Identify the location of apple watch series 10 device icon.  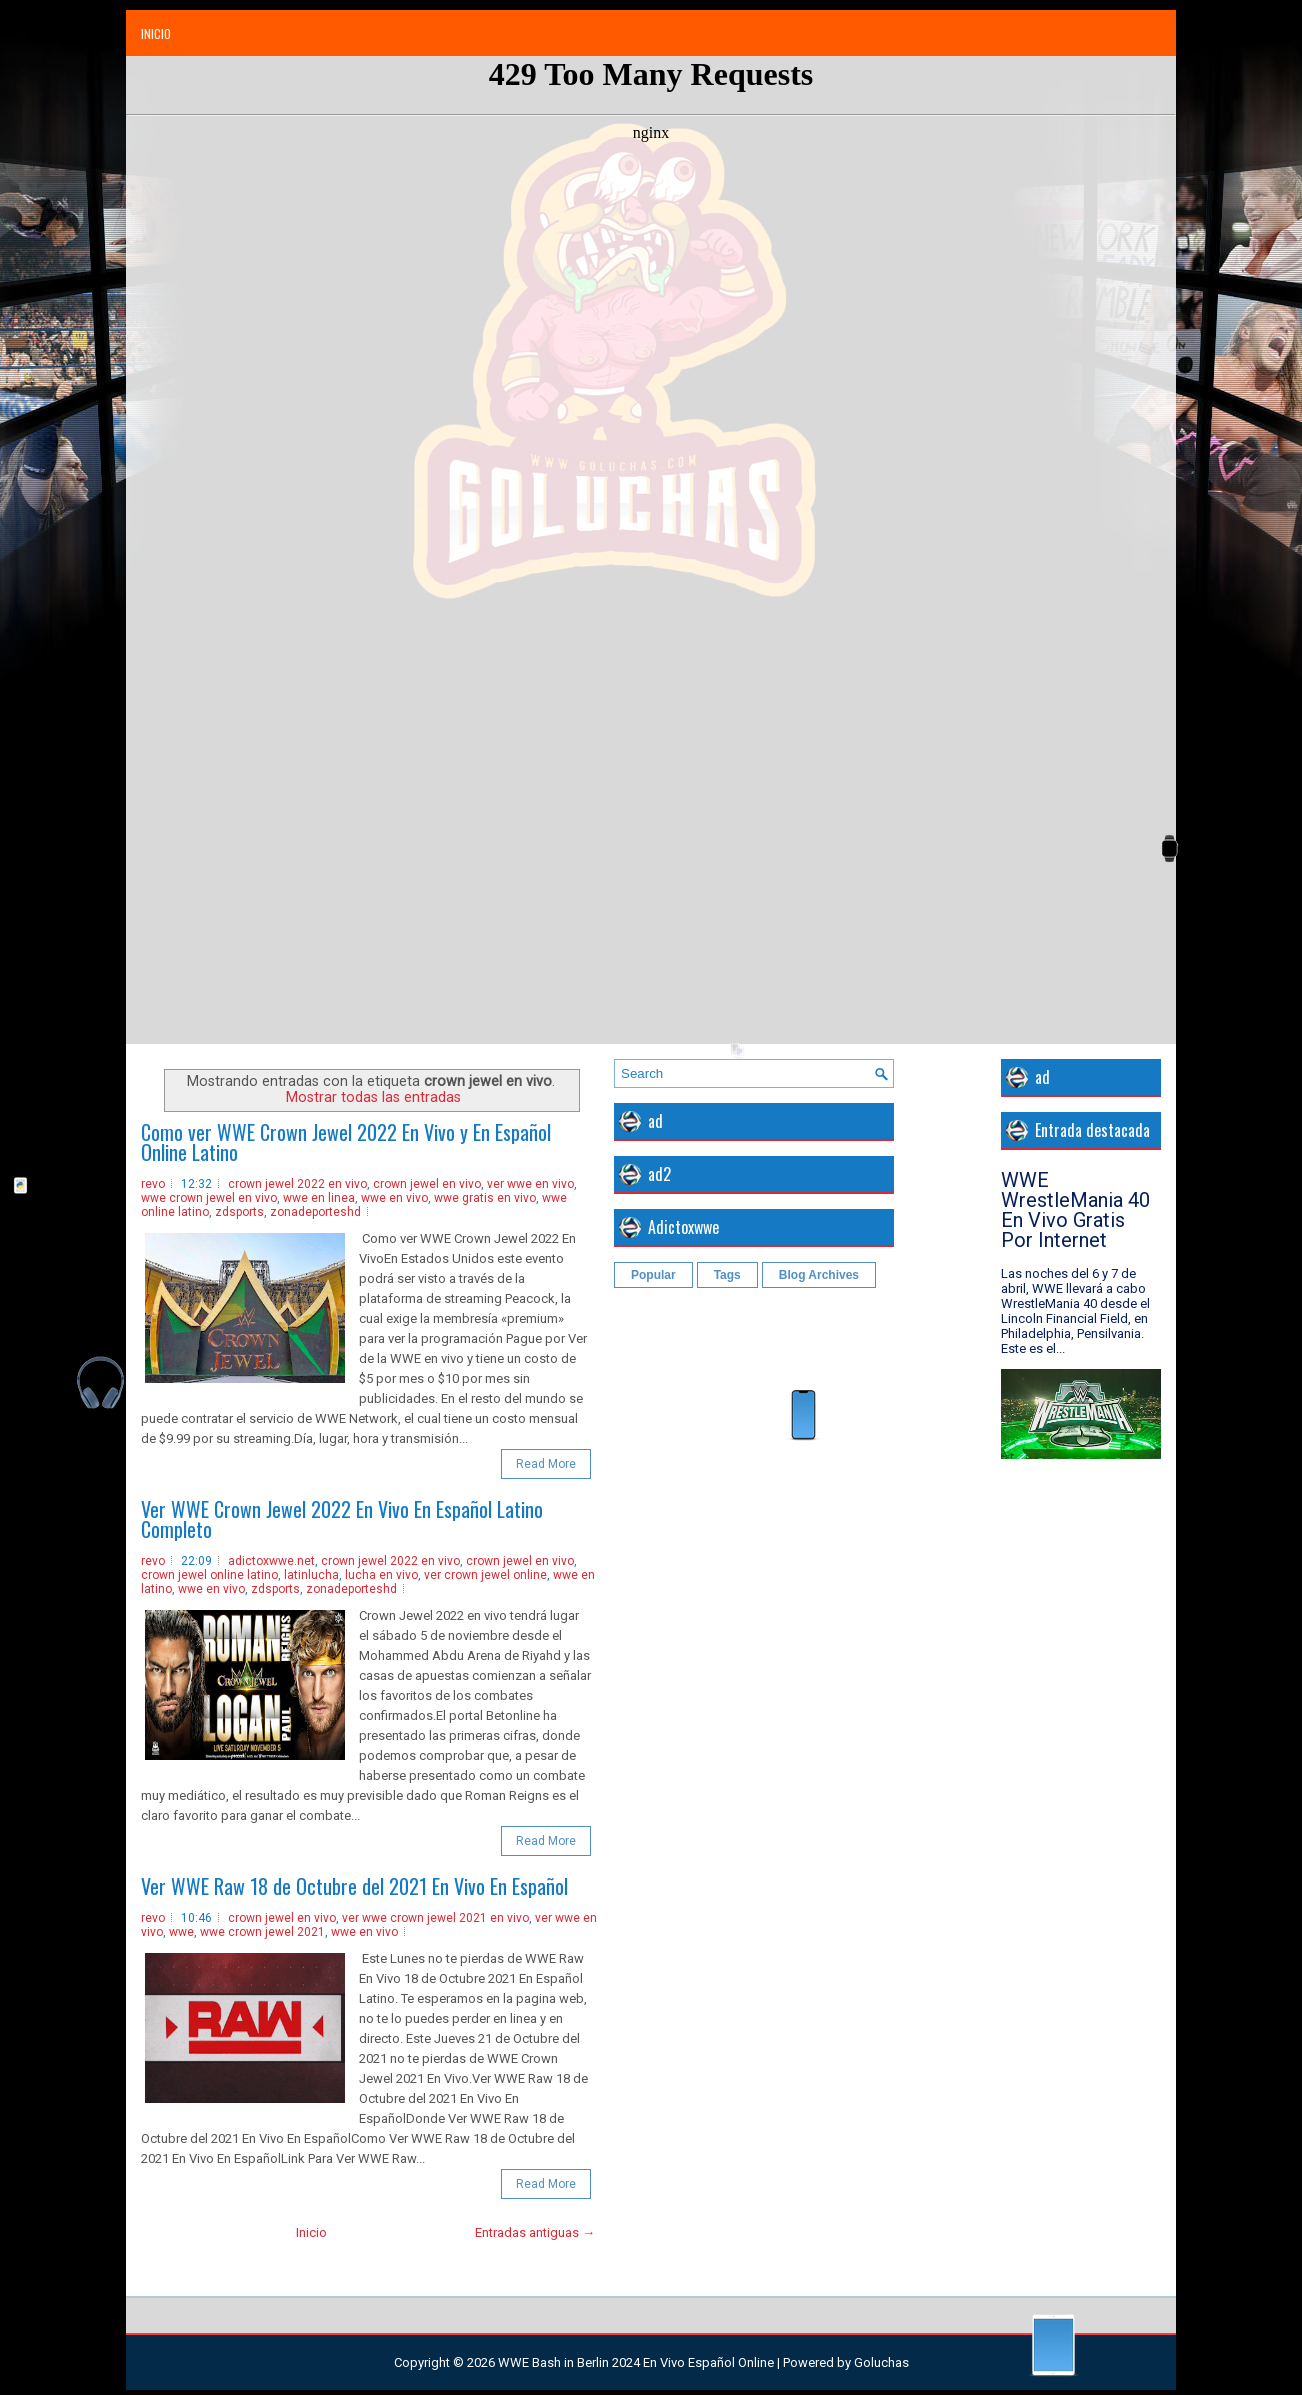
(1169, 848).